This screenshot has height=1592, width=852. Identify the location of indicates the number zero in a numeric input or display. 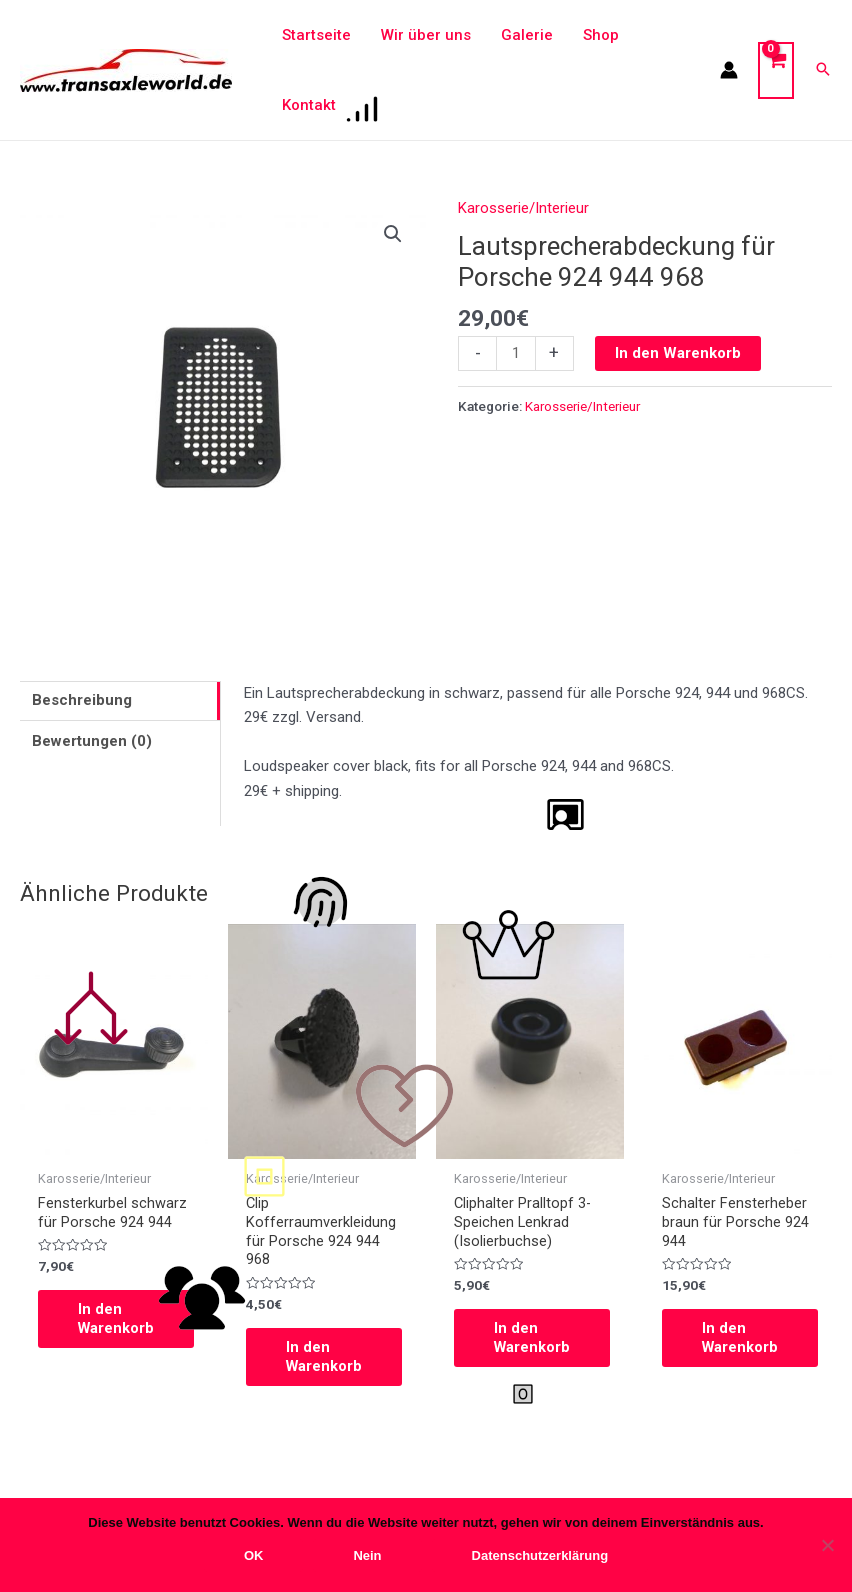
(523, 1394).